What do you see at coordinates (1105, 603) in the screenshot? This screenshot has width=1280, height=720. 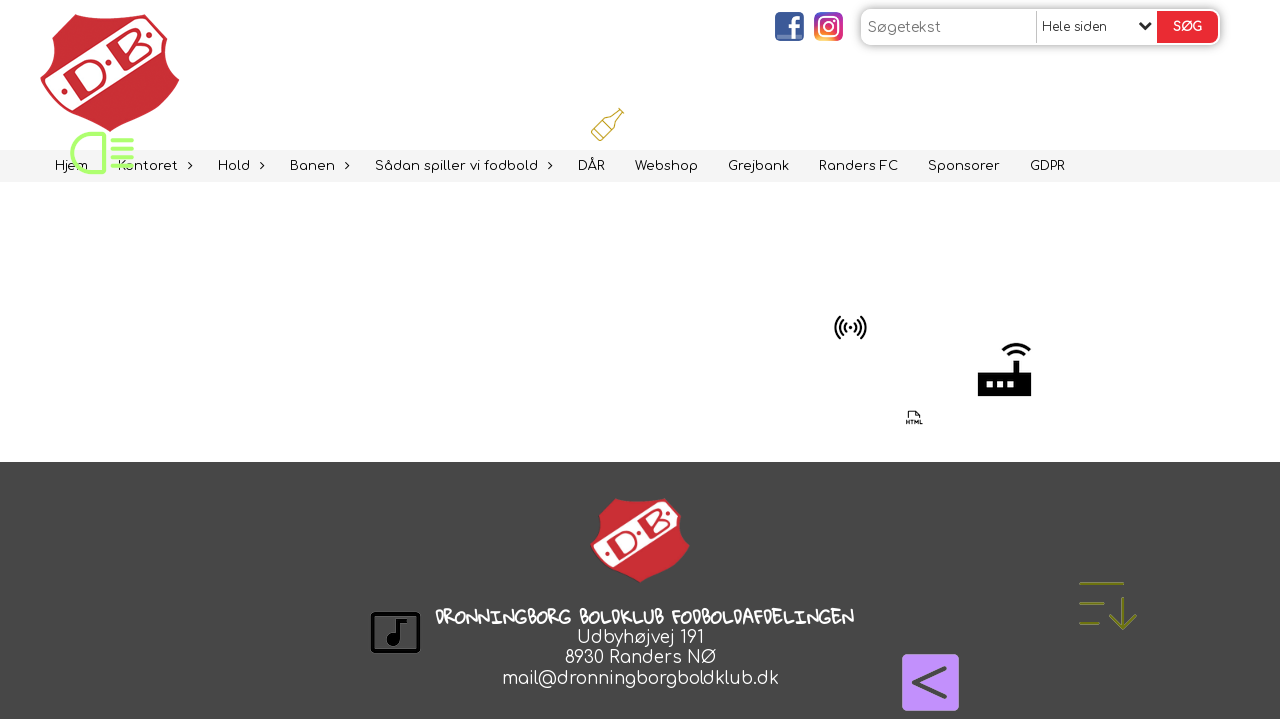 I see `sort items in ascending order` at bounding box center [1105, 603].